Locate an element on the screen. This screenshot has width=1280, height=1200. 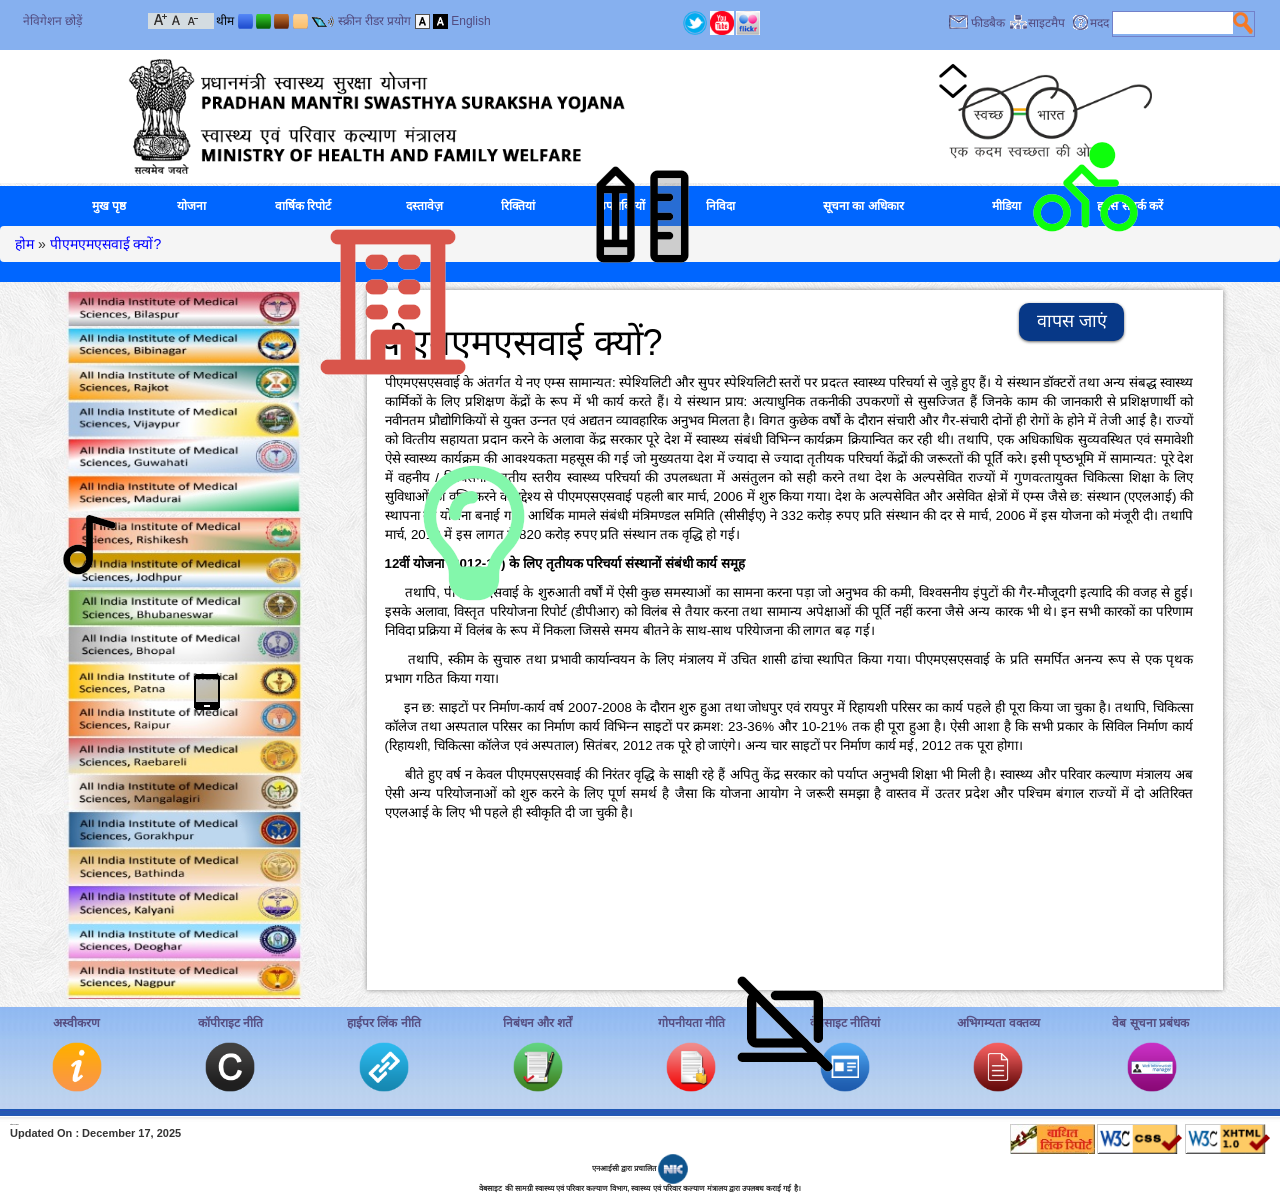
access music or audio player is located at coordinates (89, 543).